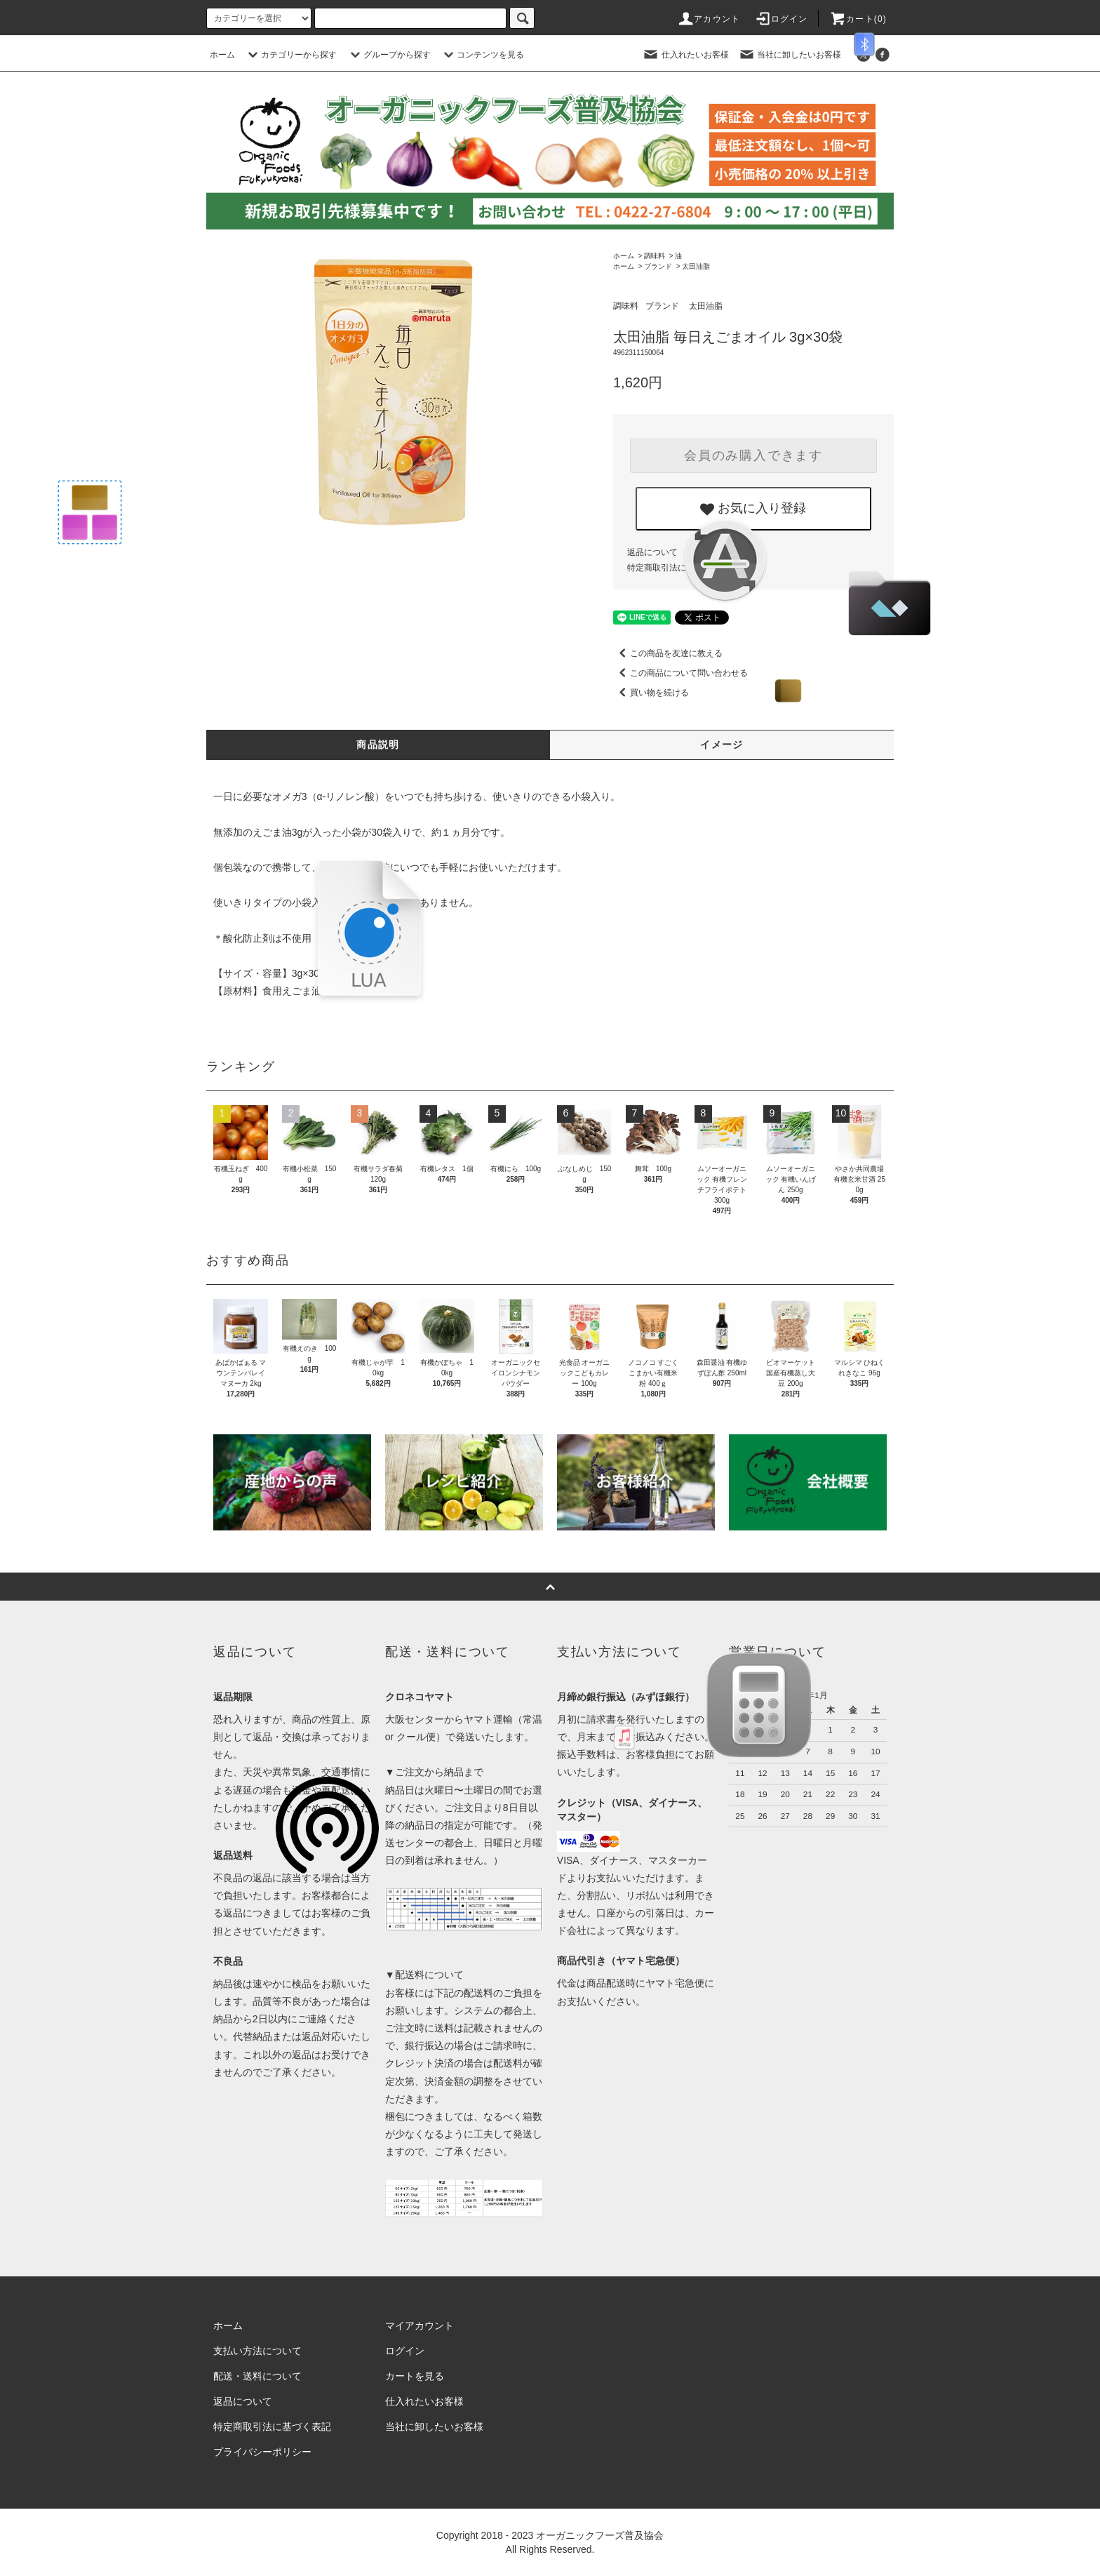  I want to click on select all items in the current view, so click(90, 512).